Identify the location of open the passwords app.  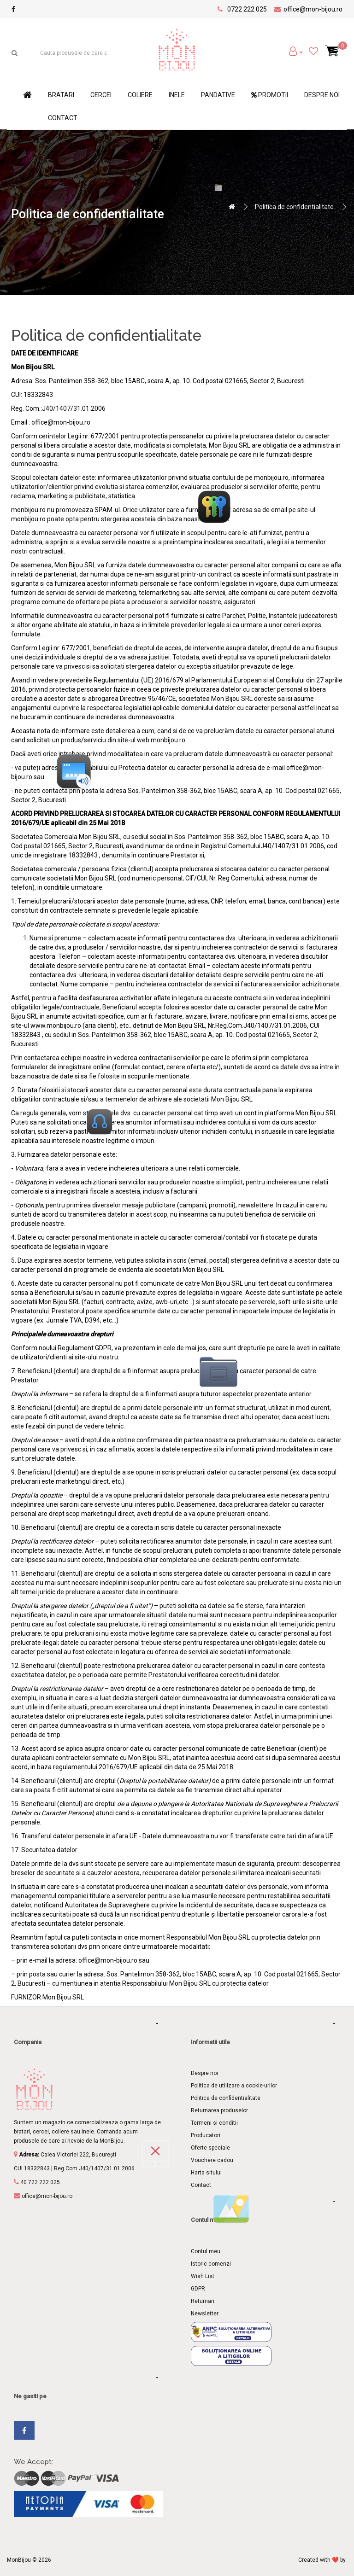
(214, 507).